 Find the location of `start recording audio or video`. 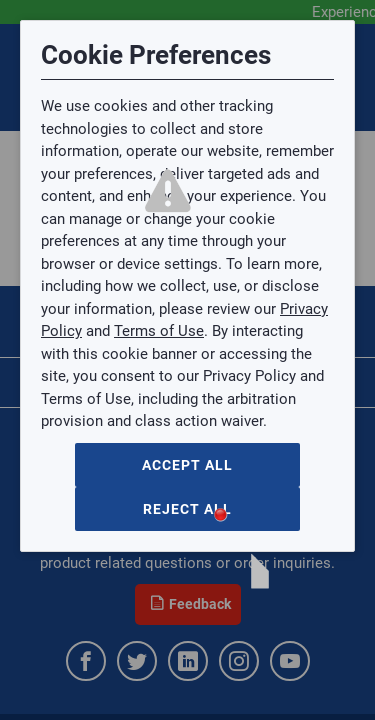

start recording audio or video is located at coordinates (220, 514).